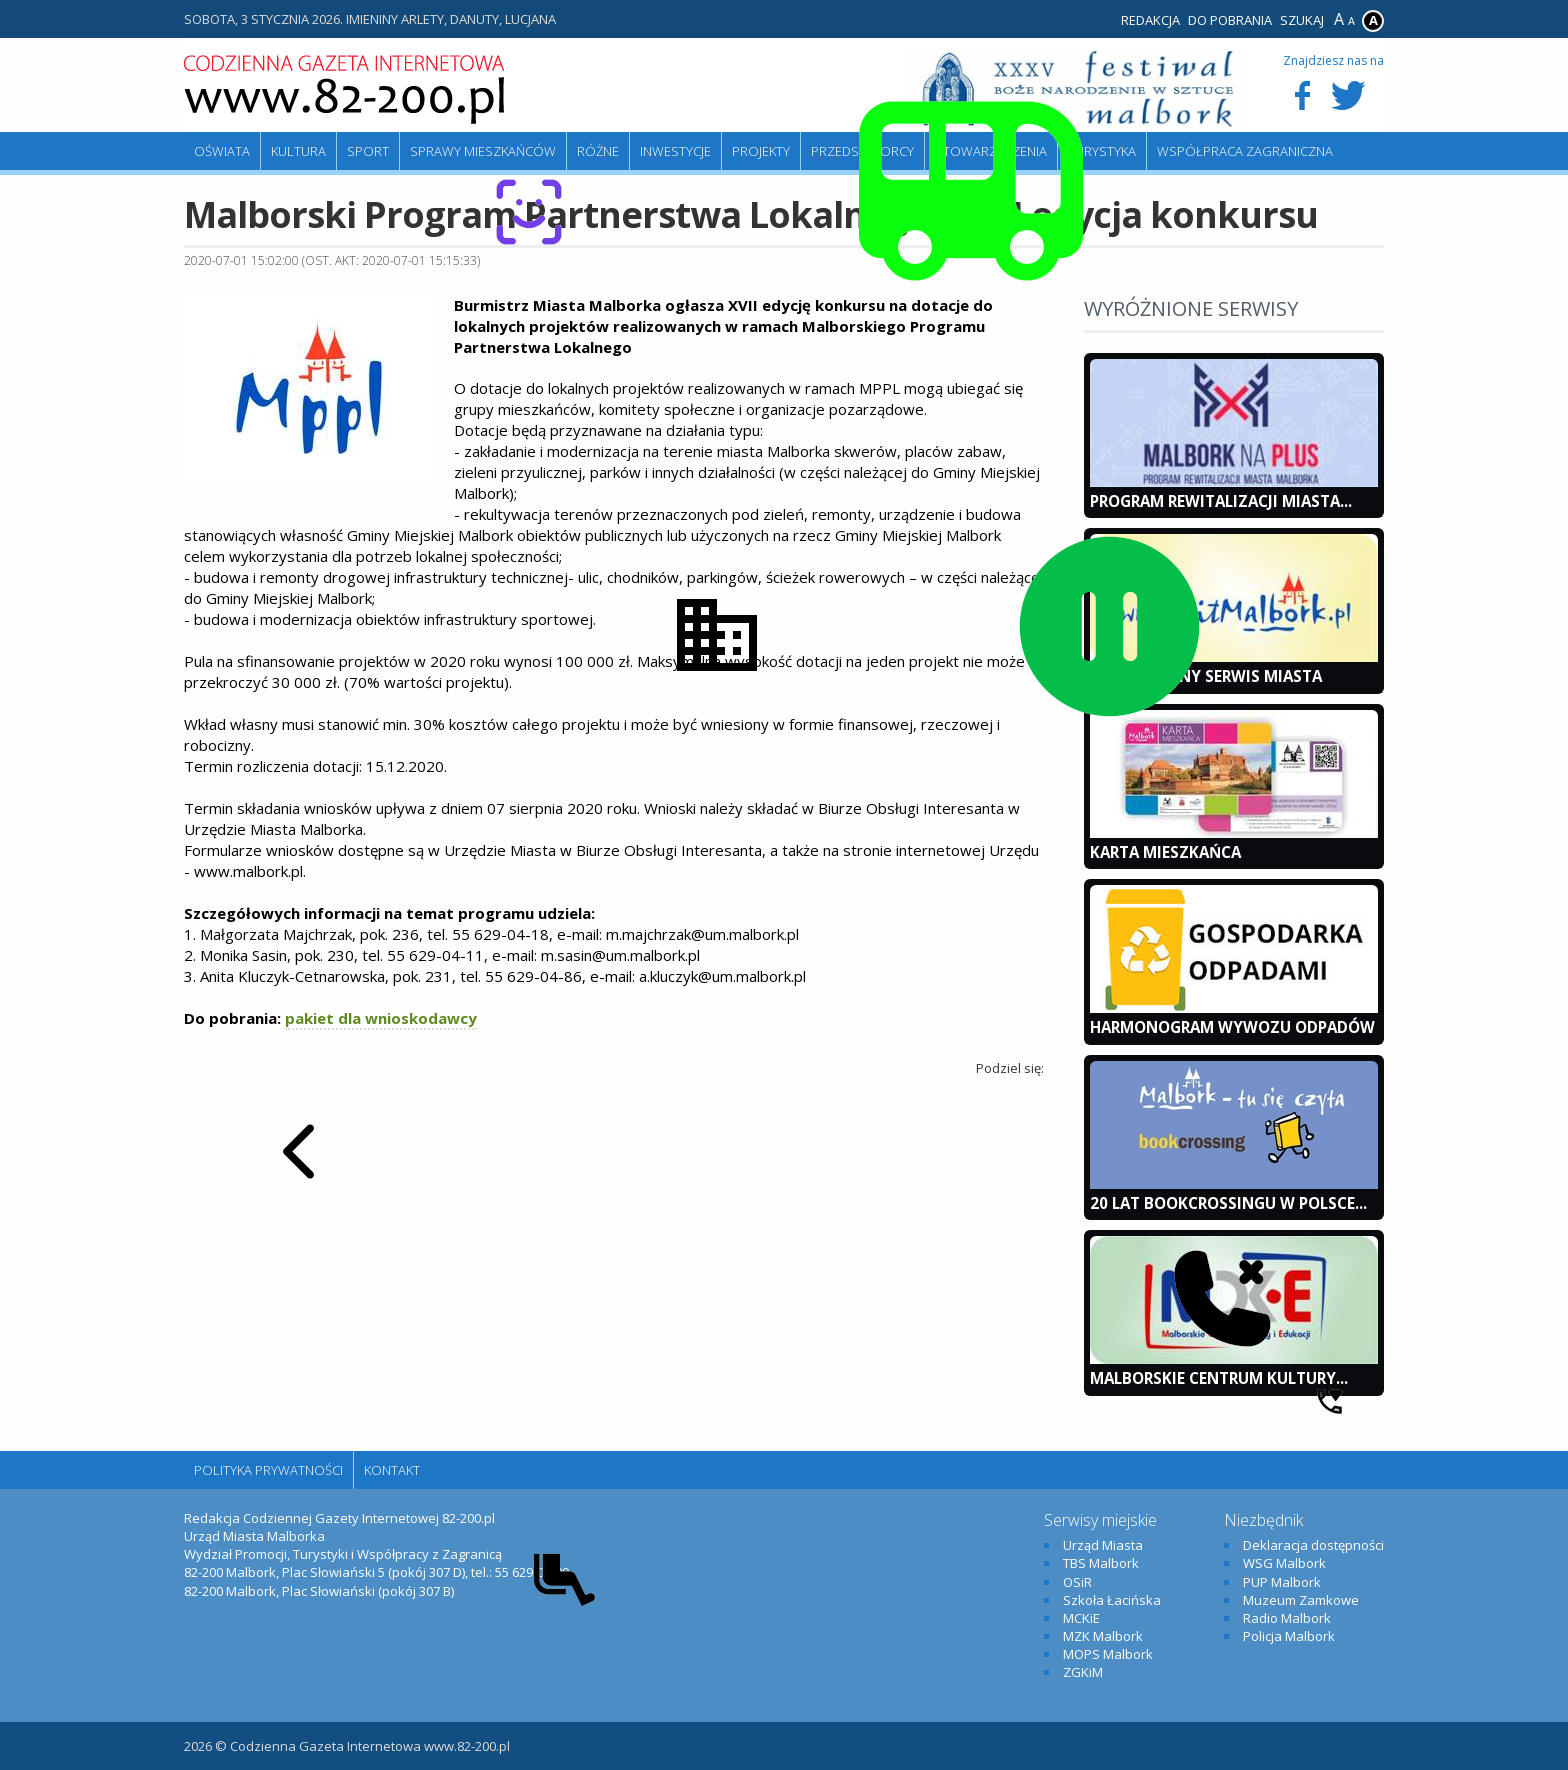  Describe the element at coordinates (1109, 626) in the screenshot. I see `pause media playback` at that location.